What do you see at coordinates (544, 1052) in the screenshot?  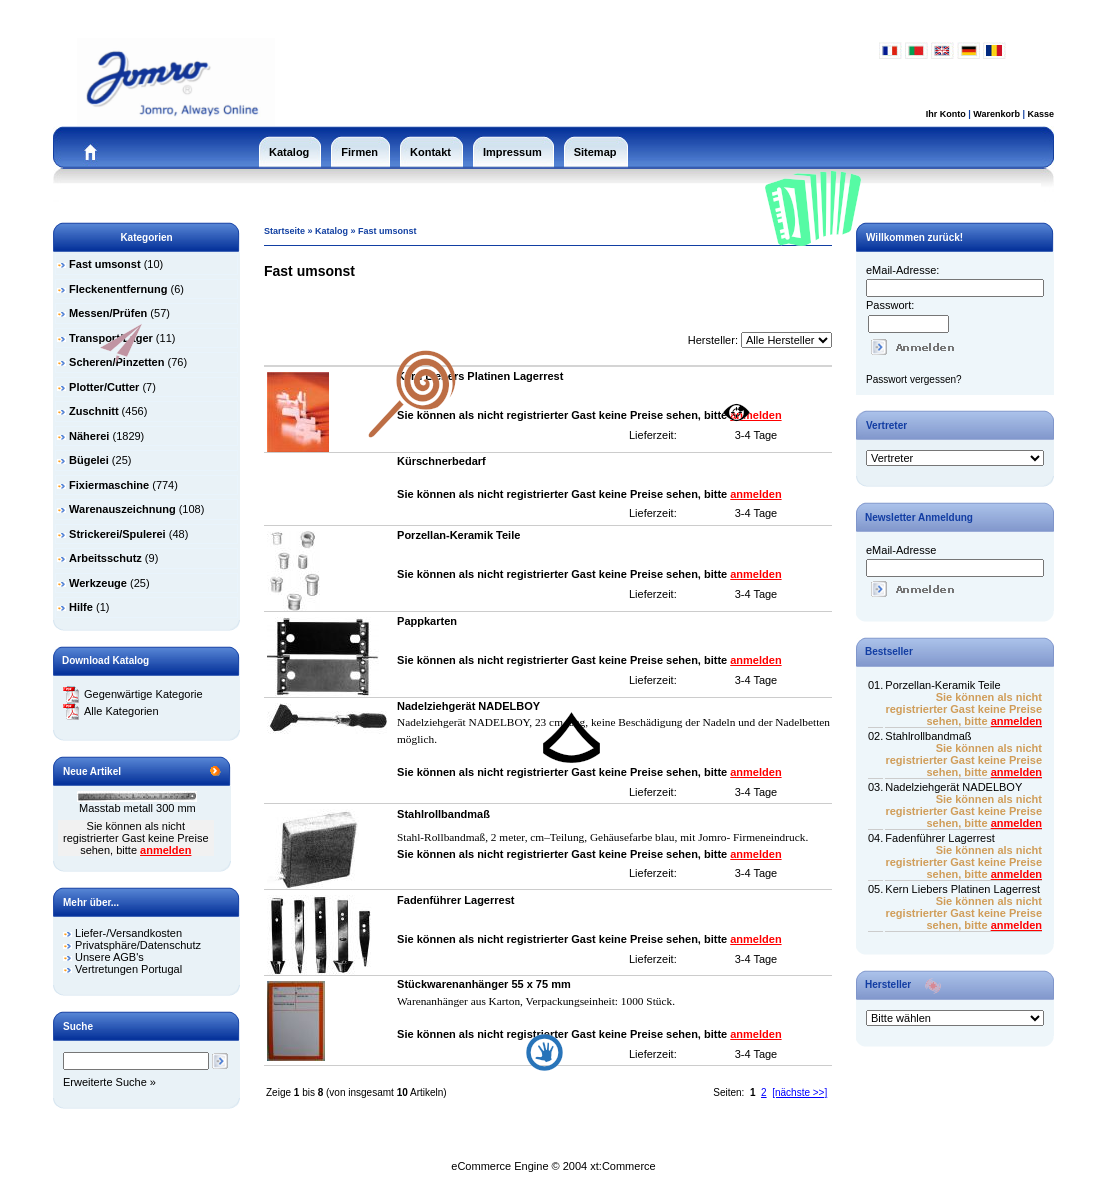 I see `indicates an interactive or usable item` at bounding box center [544, 1052].